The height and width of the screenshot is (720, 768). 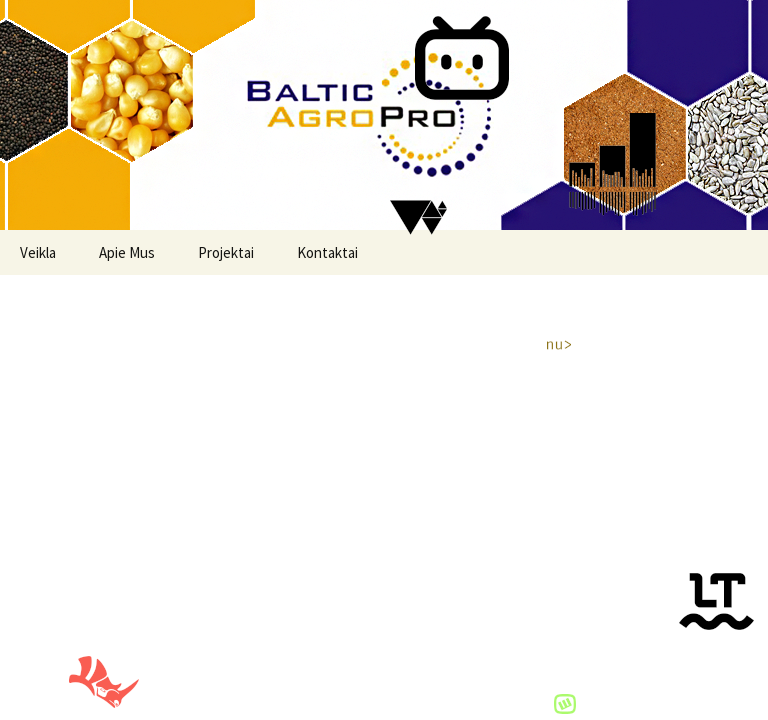 I want to click on WebGPU technology or API branding, so click(x=418, y=217).